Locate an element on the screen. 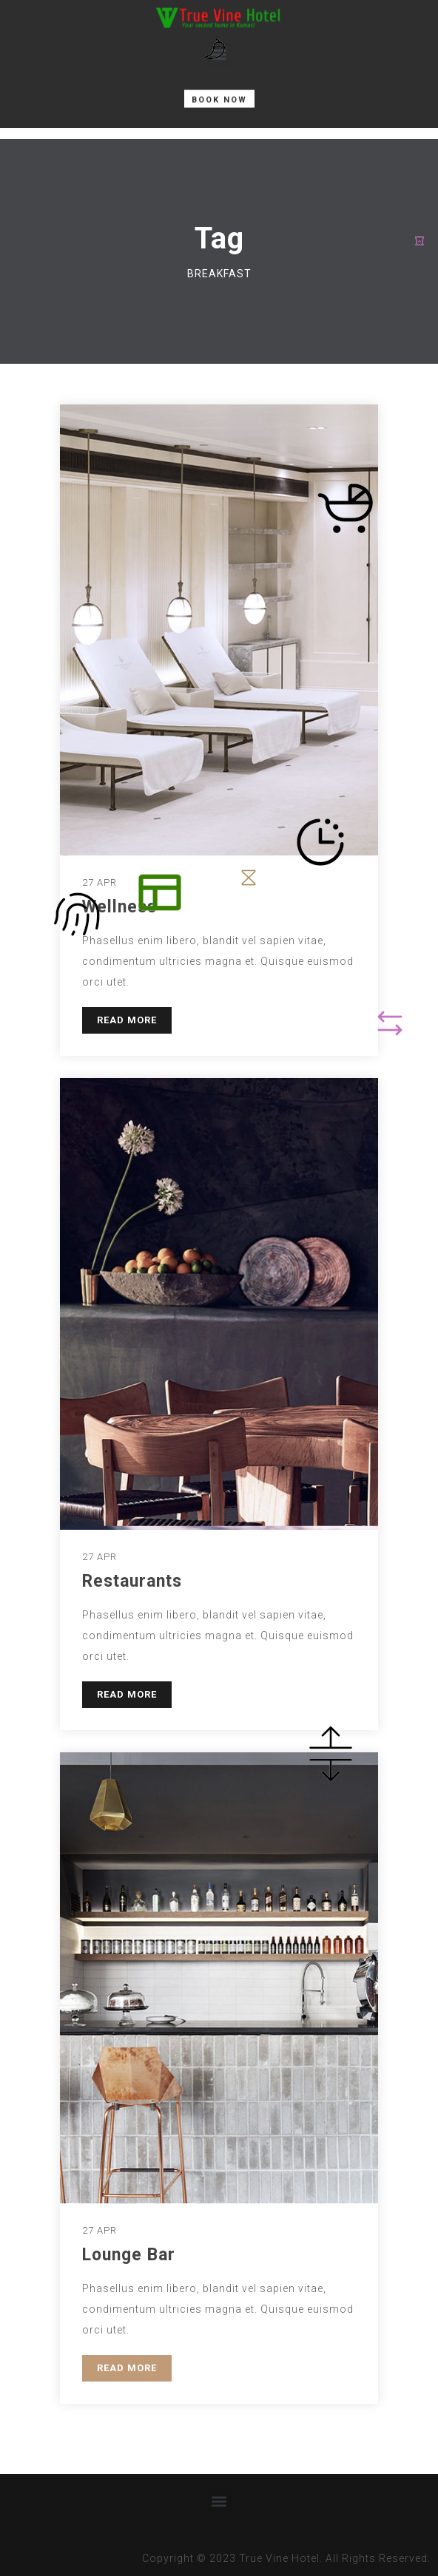  indicates spicy or hot food items is located at coordinates (216, 50).